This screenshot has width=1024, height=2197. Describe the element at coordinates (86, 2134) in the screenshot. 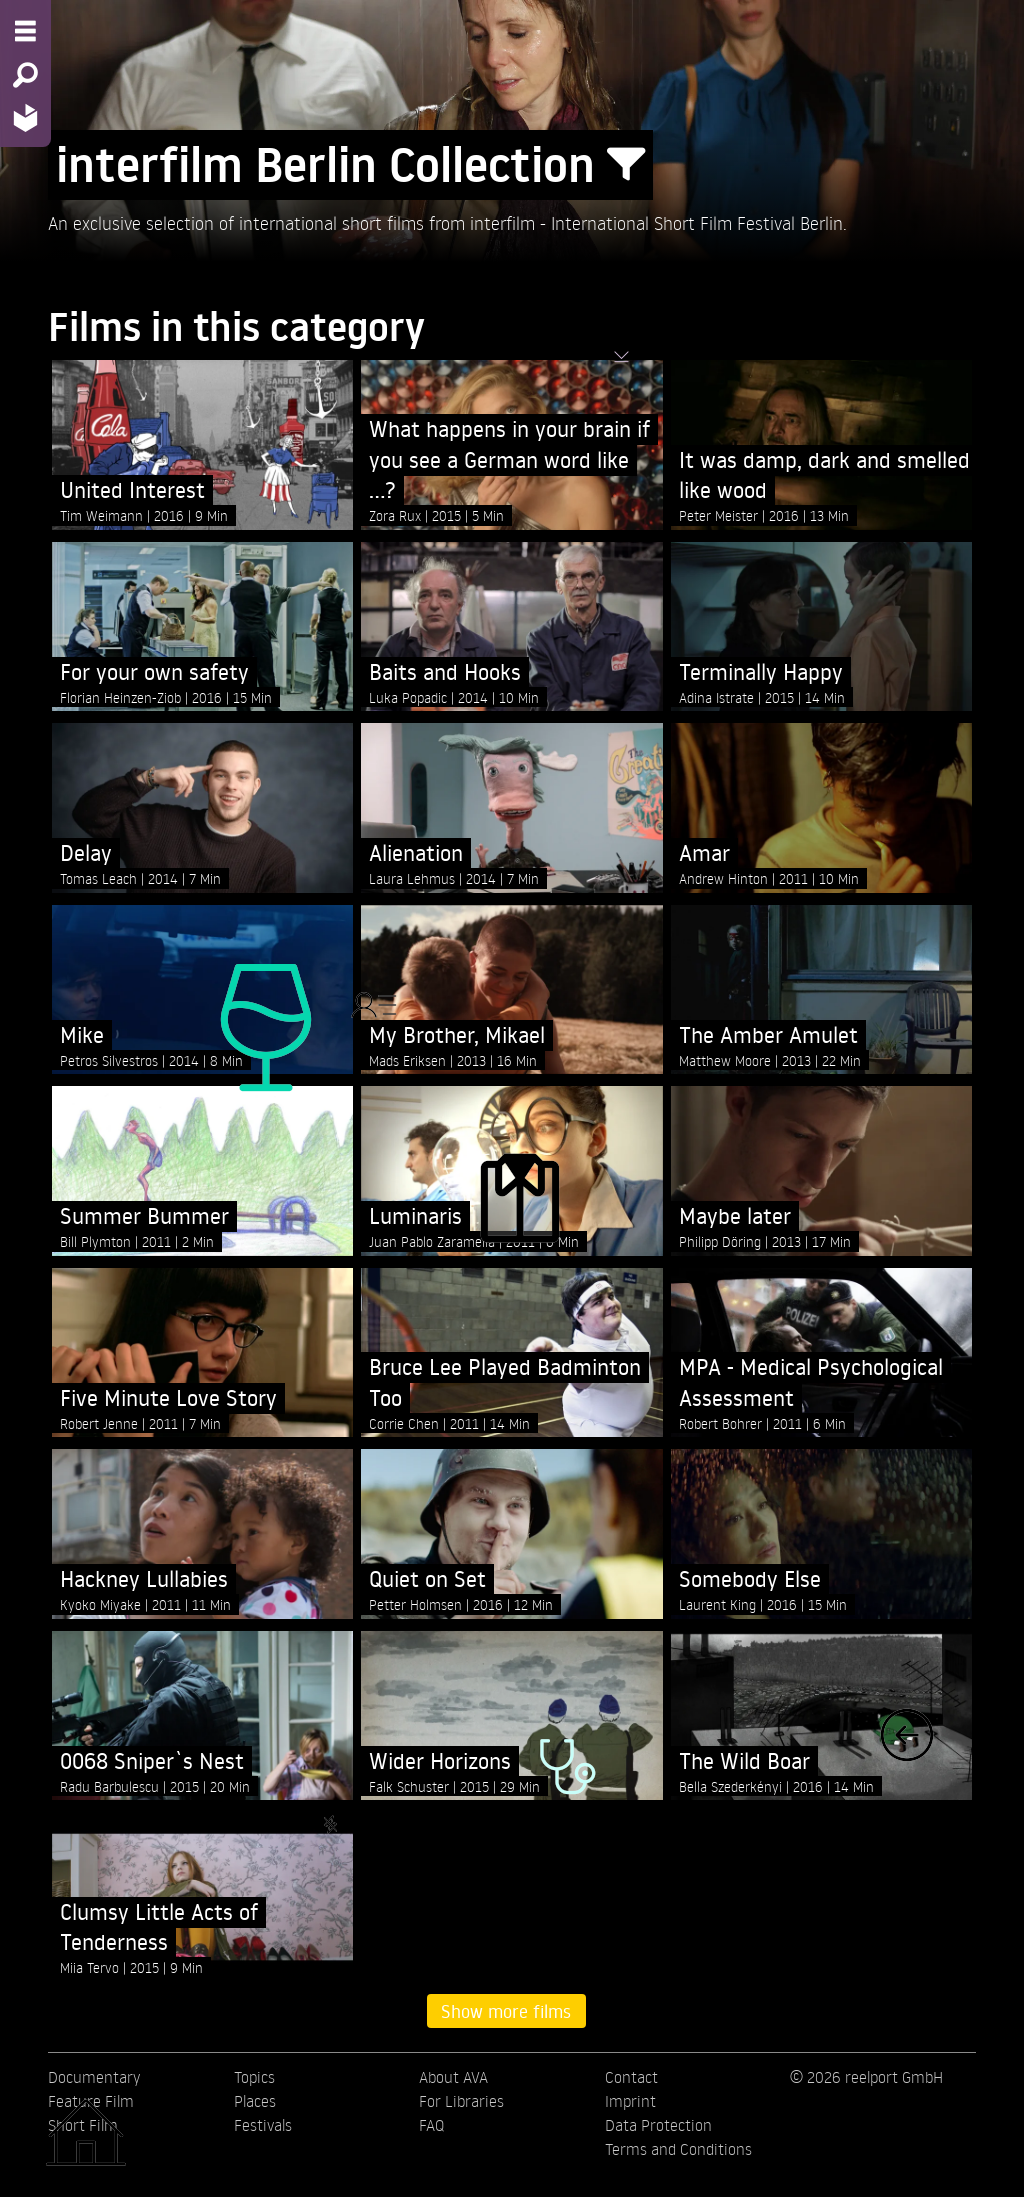

I see `navigate to home screen` at that location.